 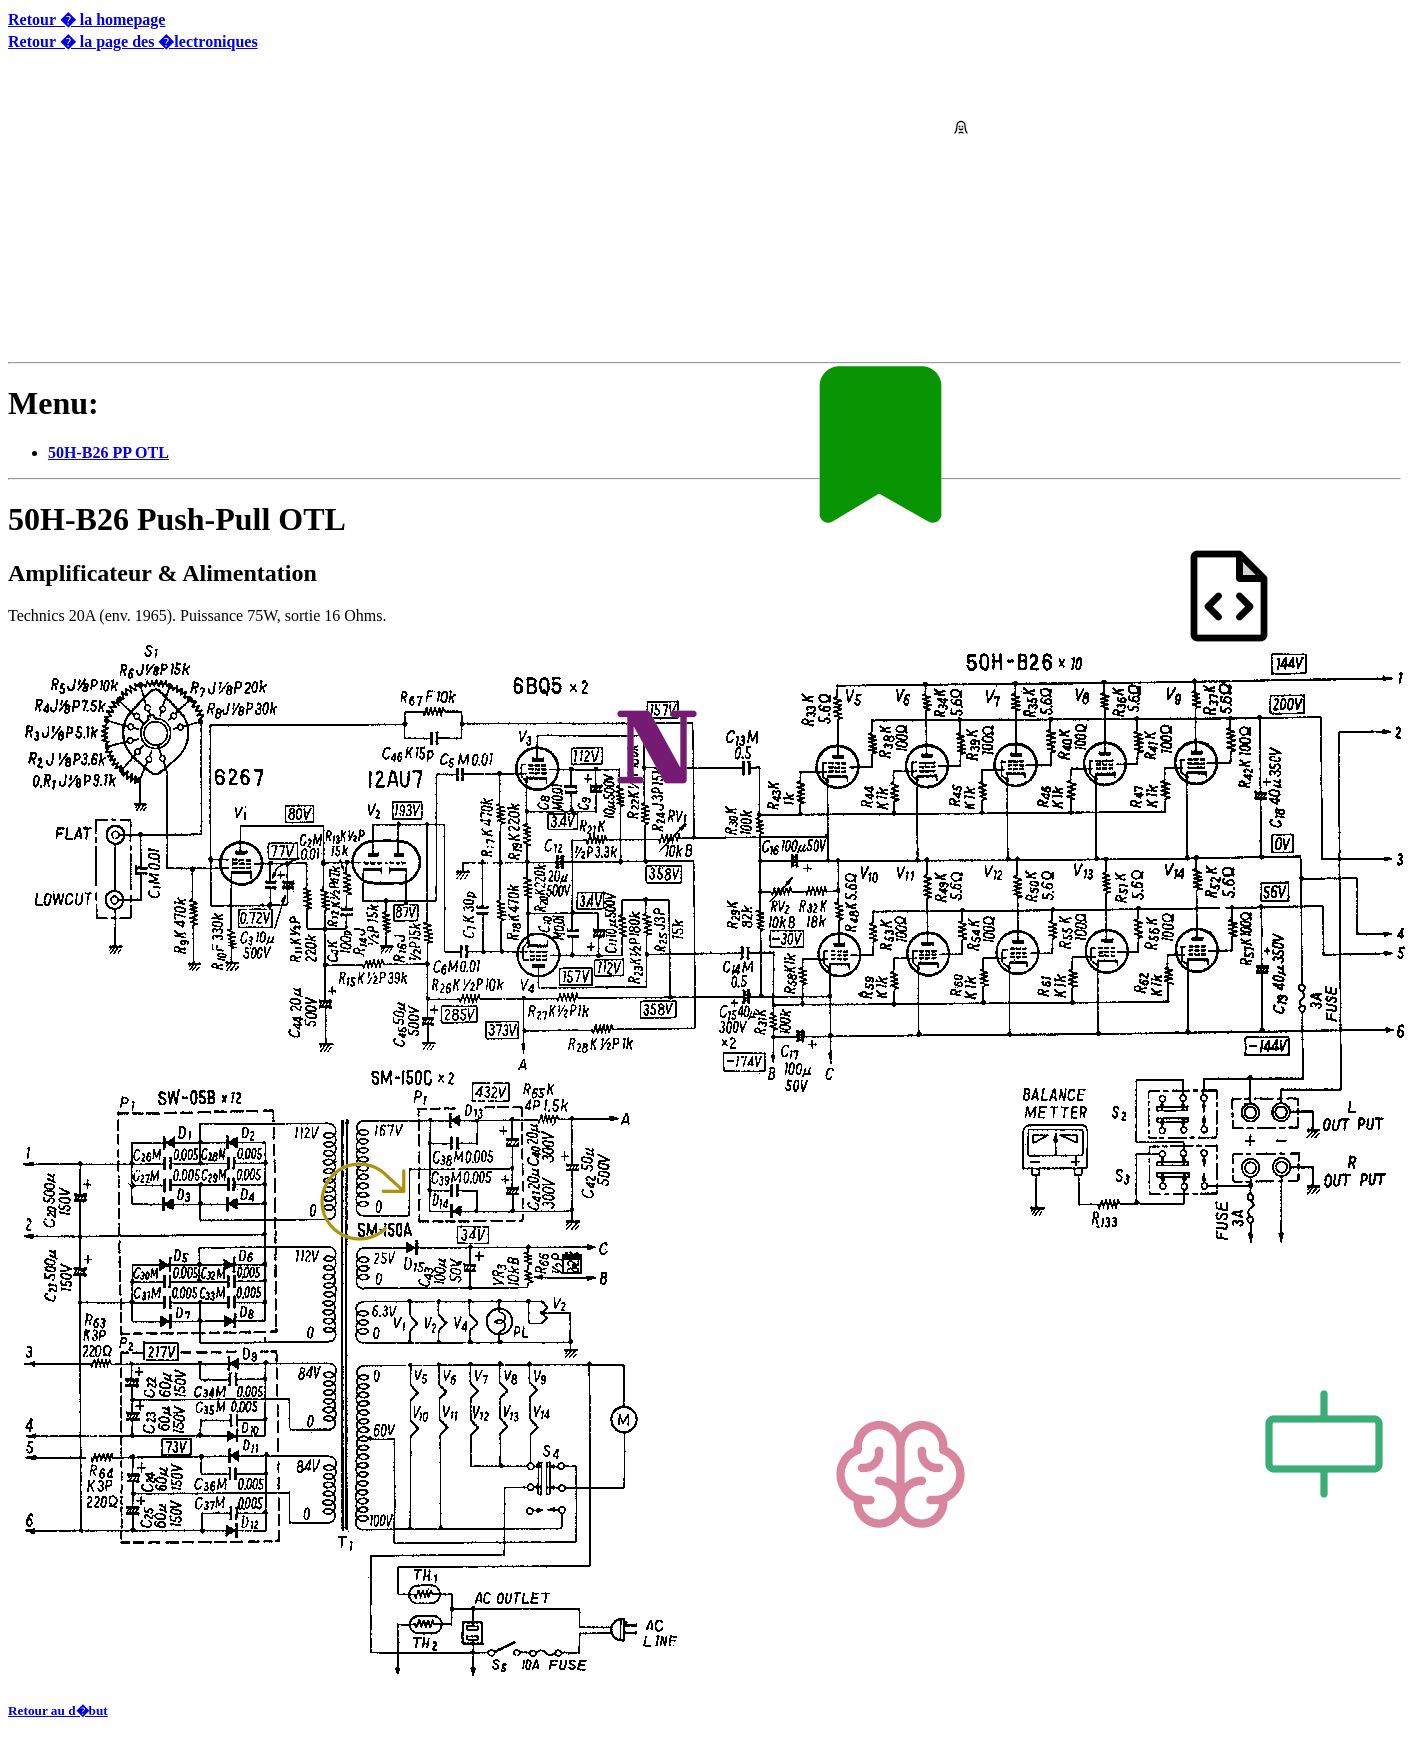 I want to click on refresh or reload content, so click(x=359, y=1201).